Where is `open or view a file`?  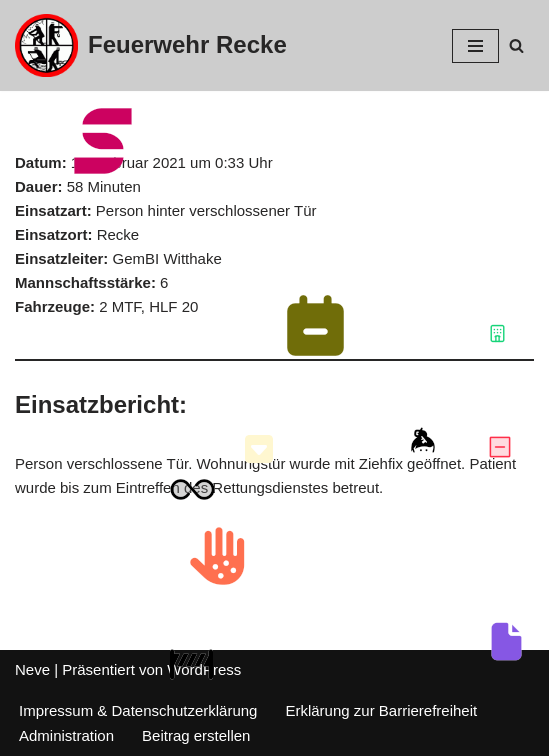 open or view a file is located at coordinates (506, 641).